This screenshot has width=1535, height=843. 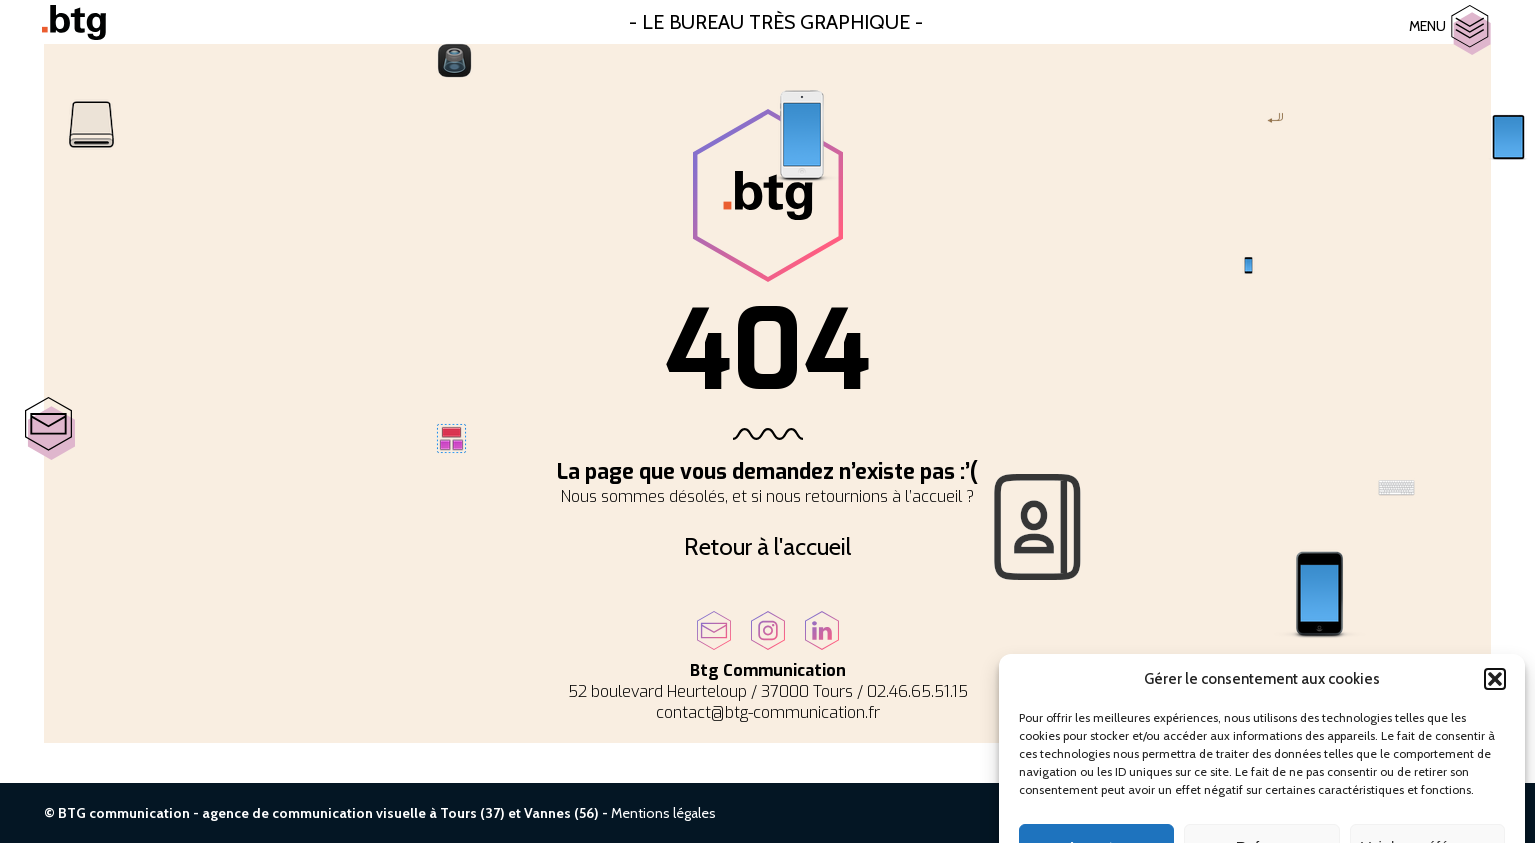 What do you see at coordinates (1248, 265) in the screenshot?
I see `indicates a connected iPhone device` at bounding box center [1248, 265].